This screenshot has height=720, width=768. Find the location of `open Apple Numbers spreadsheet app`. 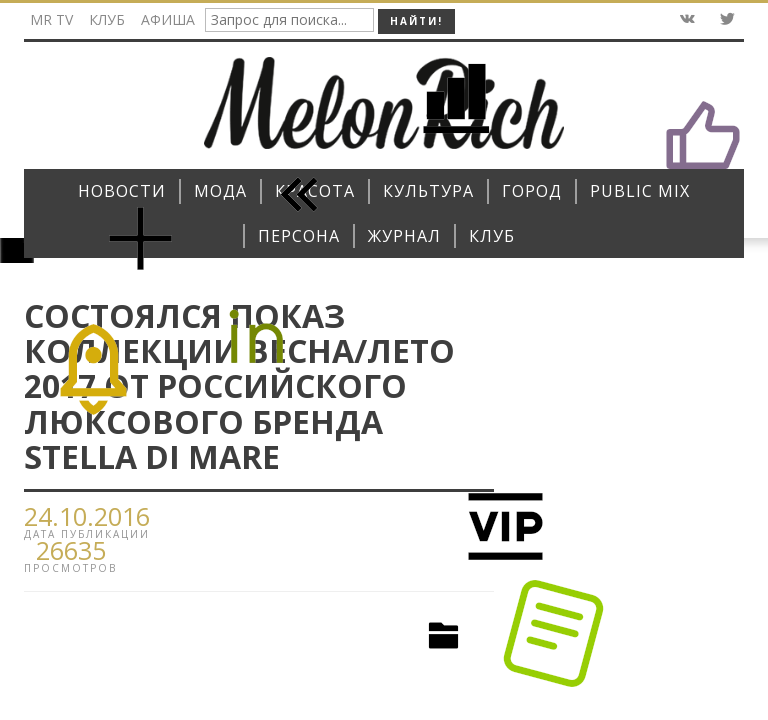

open Apple Numbers spreadsheet app is located at coordinates (454, 98).